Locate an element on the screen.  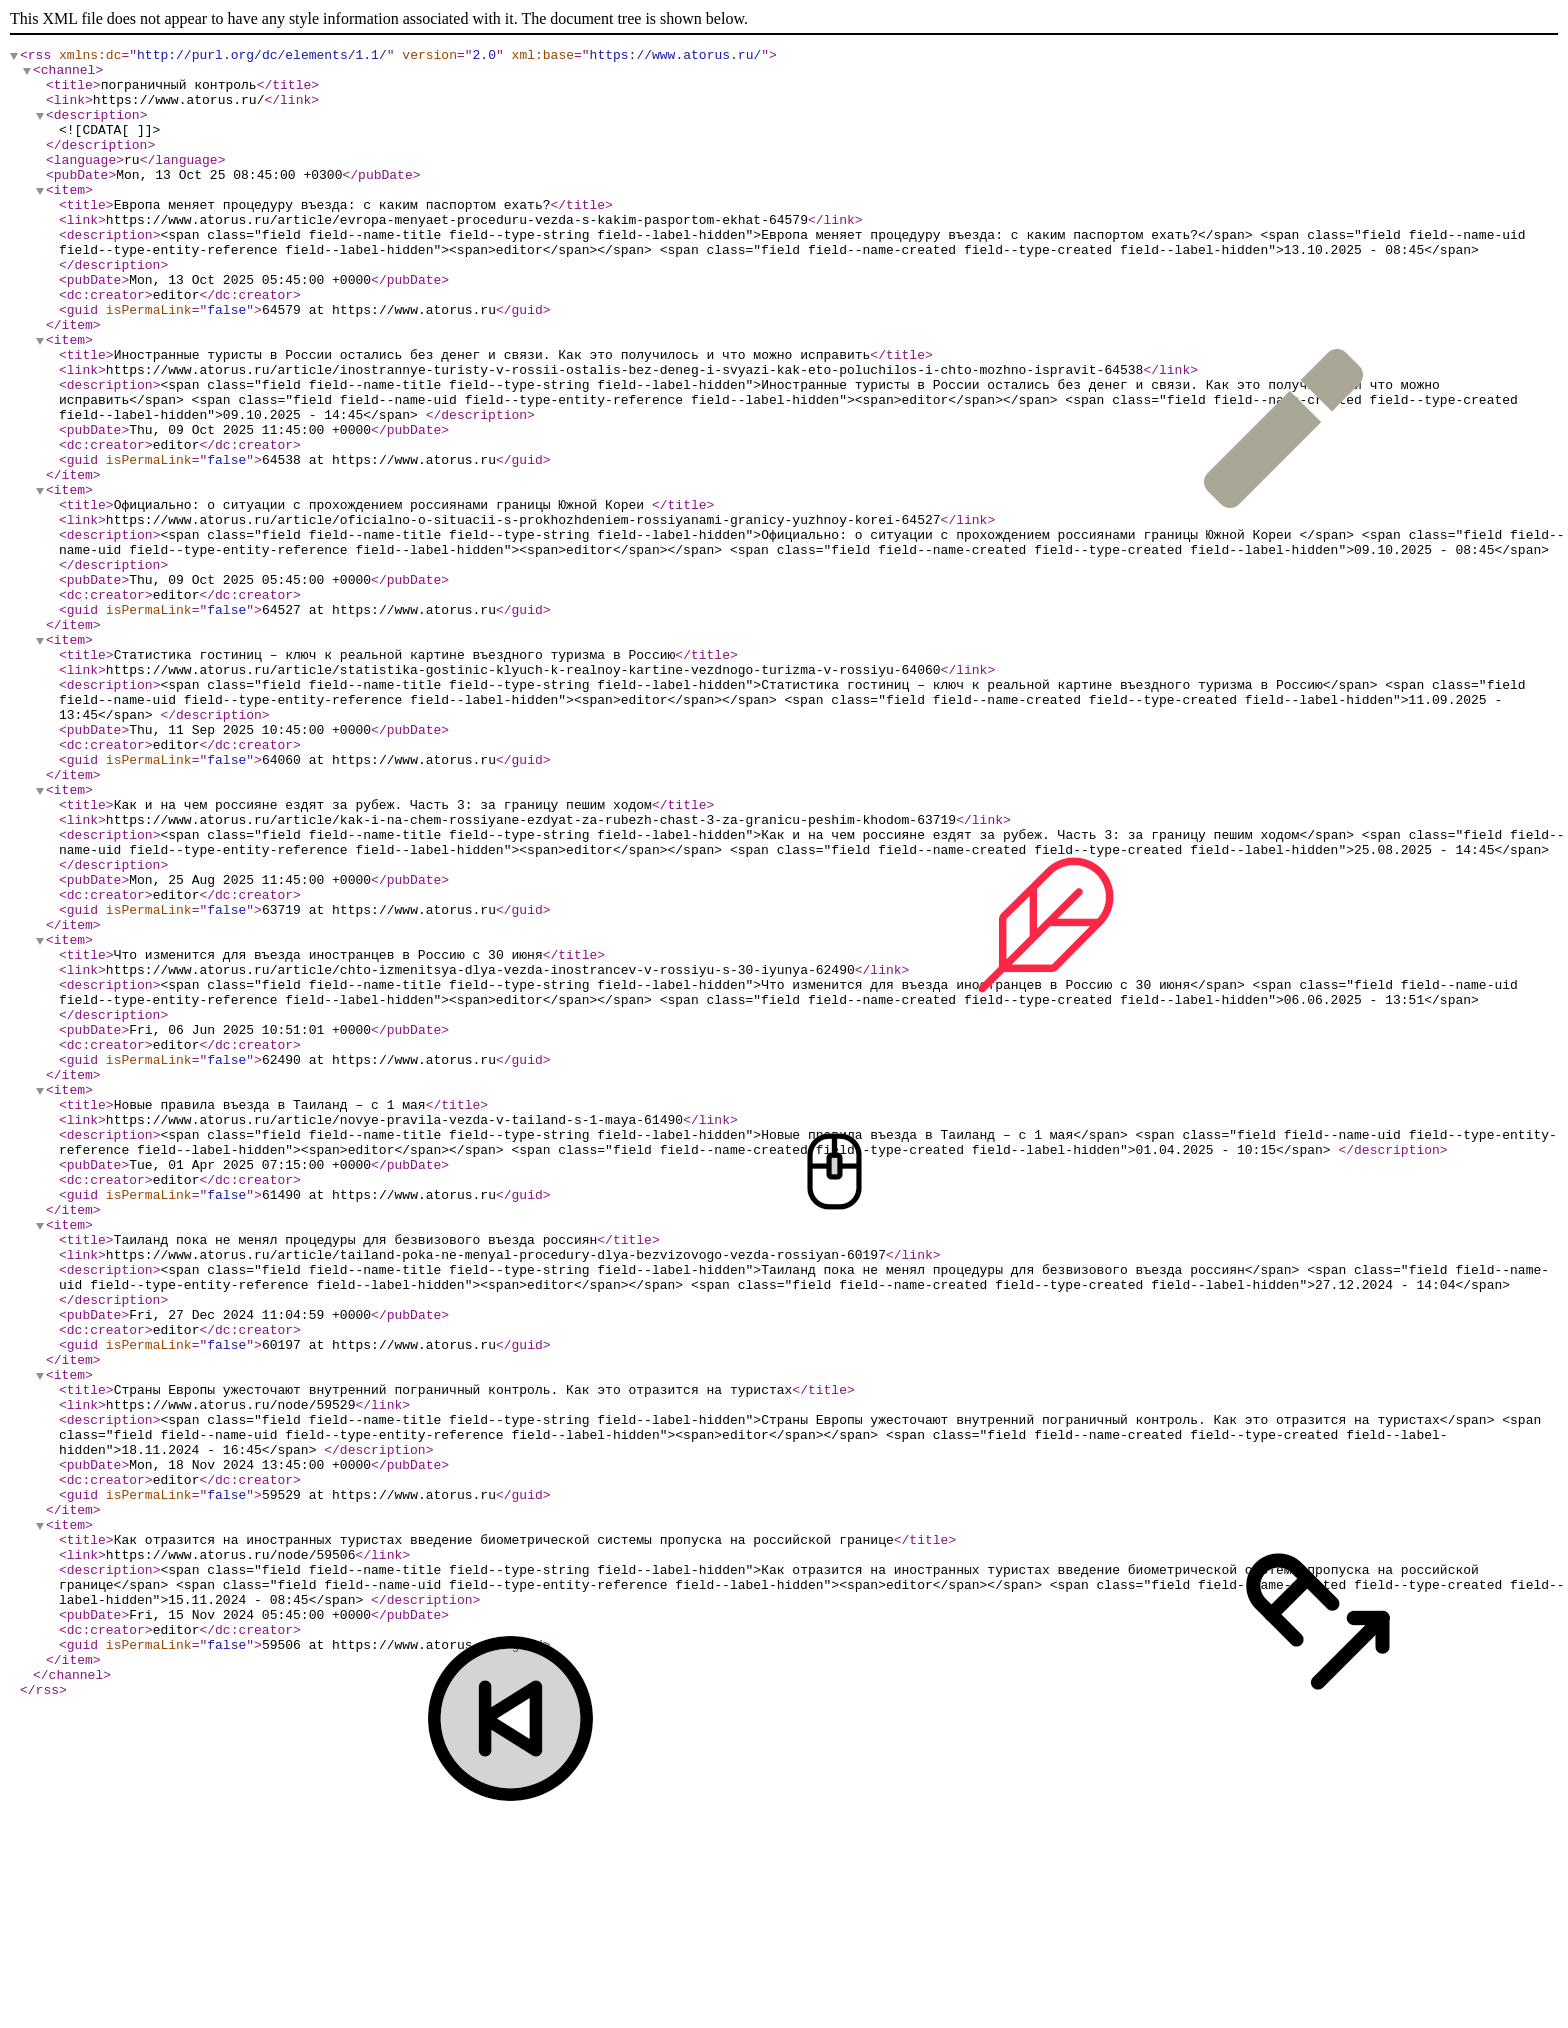
indicates middle mouse button click action is located at coordinates (834, 1171).